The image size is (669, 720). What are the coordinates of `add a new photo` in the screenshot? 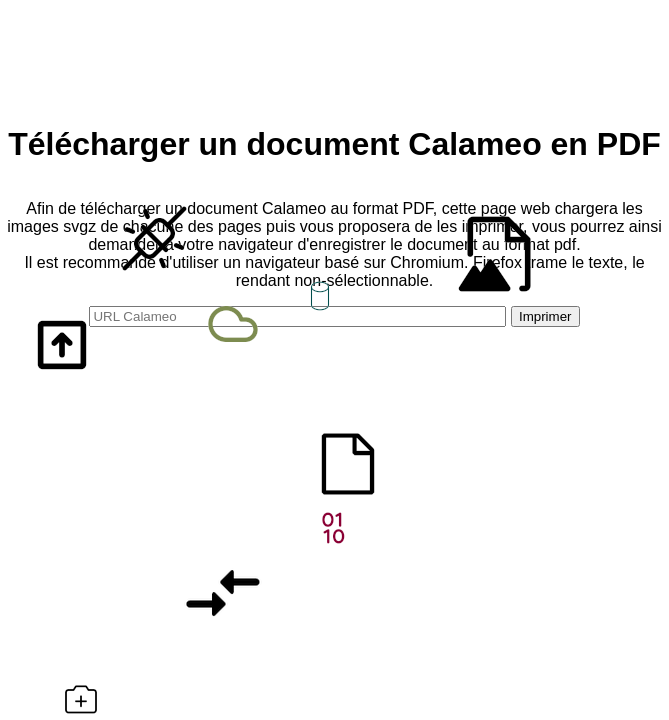 It's located at (81, 700).